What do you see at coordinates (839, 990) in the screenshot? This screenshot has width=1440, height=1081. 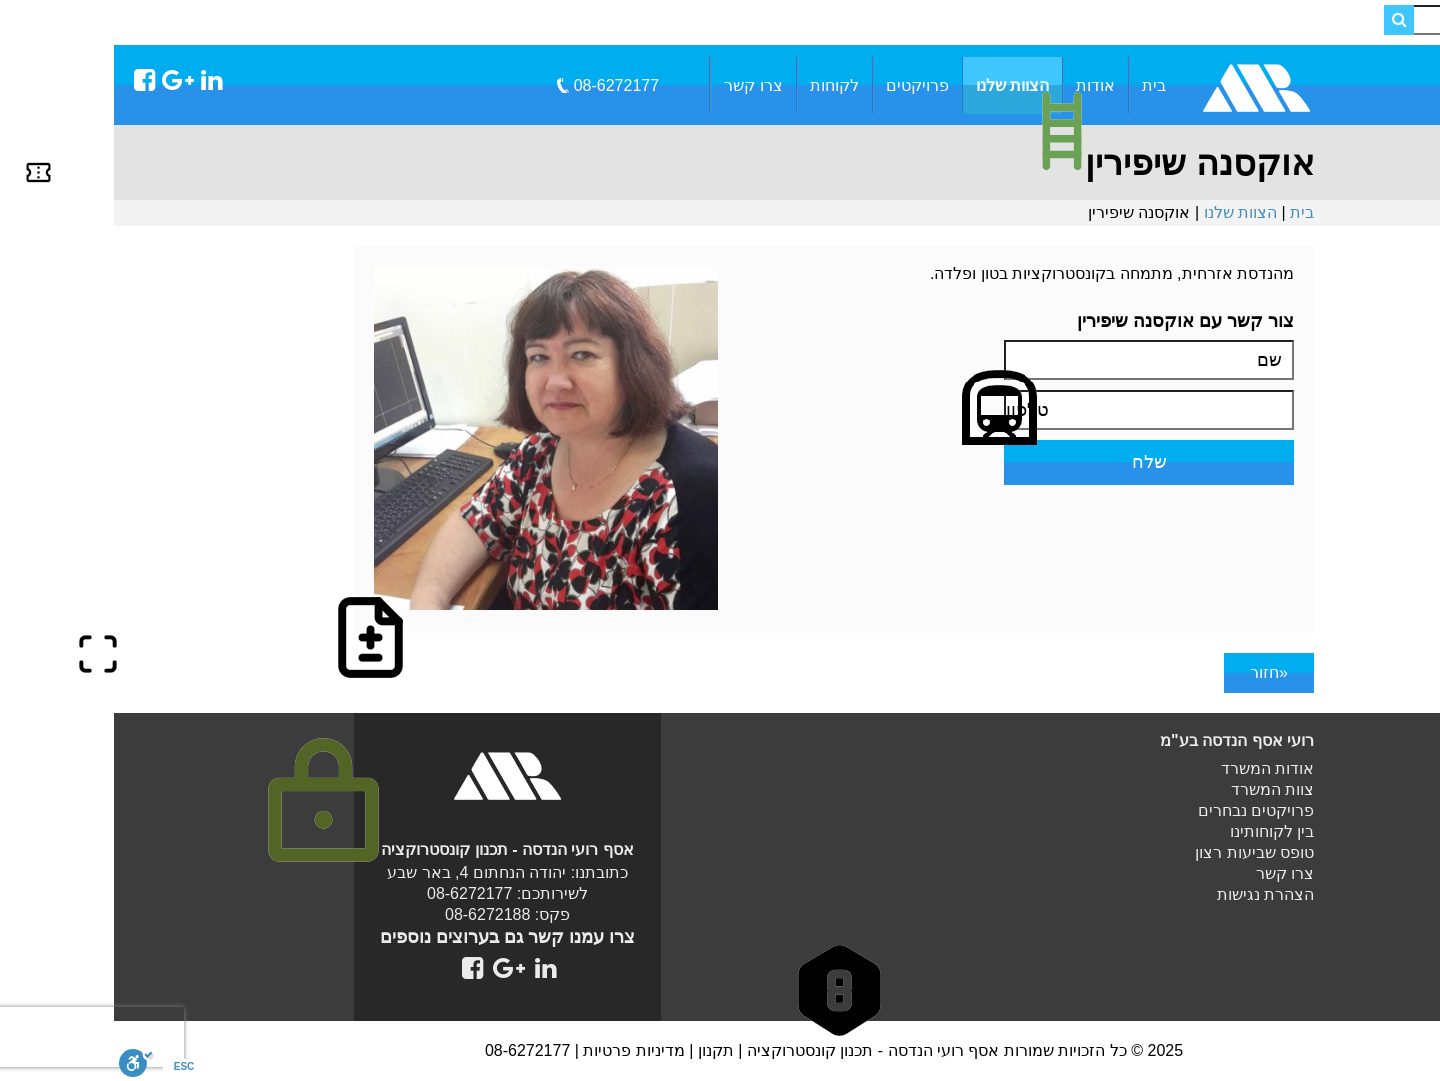 I see `indicates step 8 in a multi-step process` at bounding box center [839, 990].